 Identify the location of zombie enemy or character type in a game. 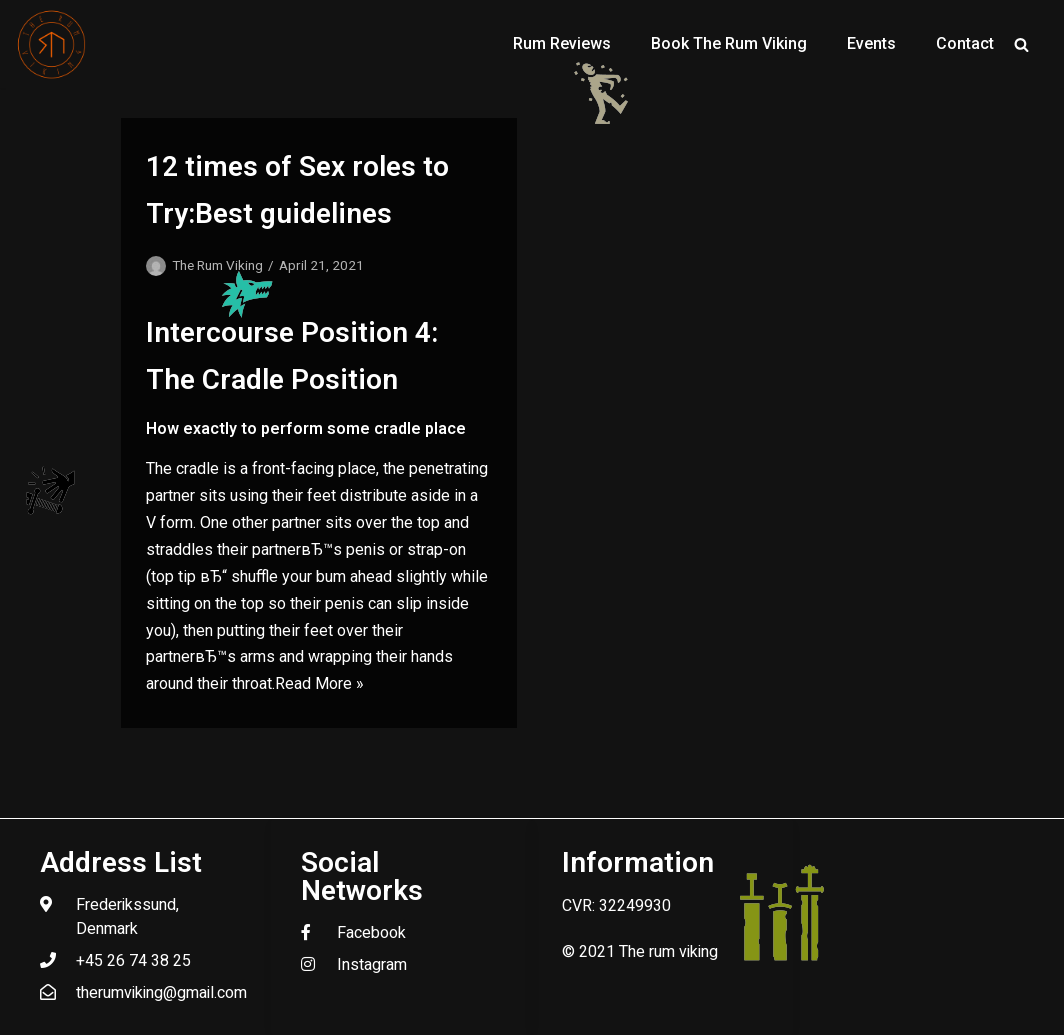
(604, 93).